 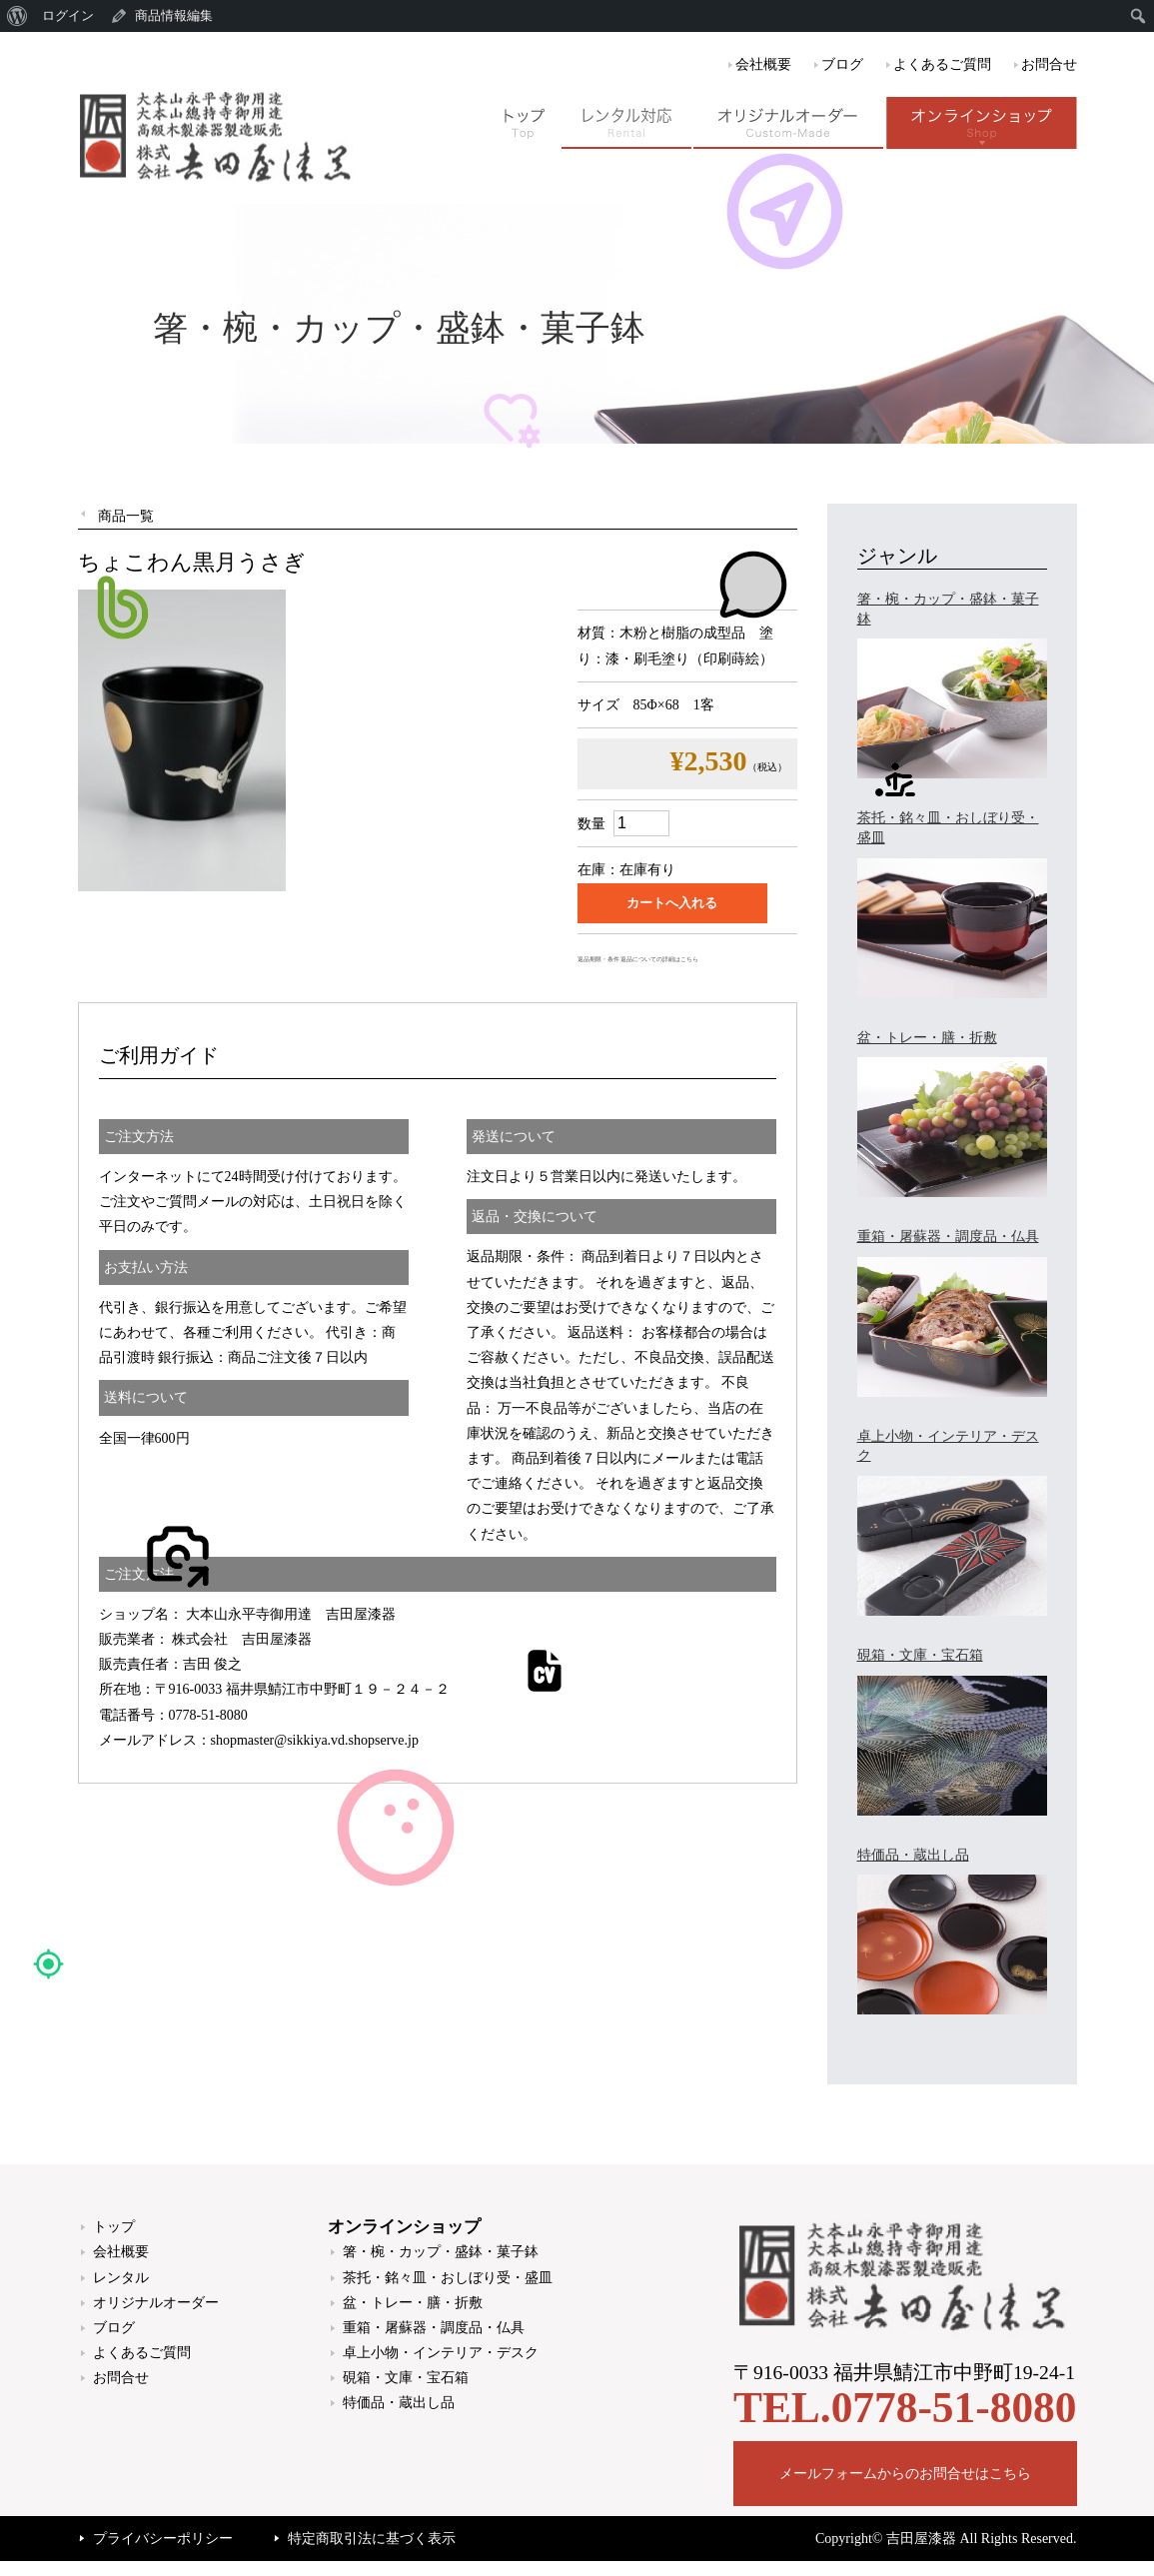 What do you see at coordinates (396, 1828) in the screenshot?
I see `access bowling or sports-related features` at bounding box center [396, 1828].